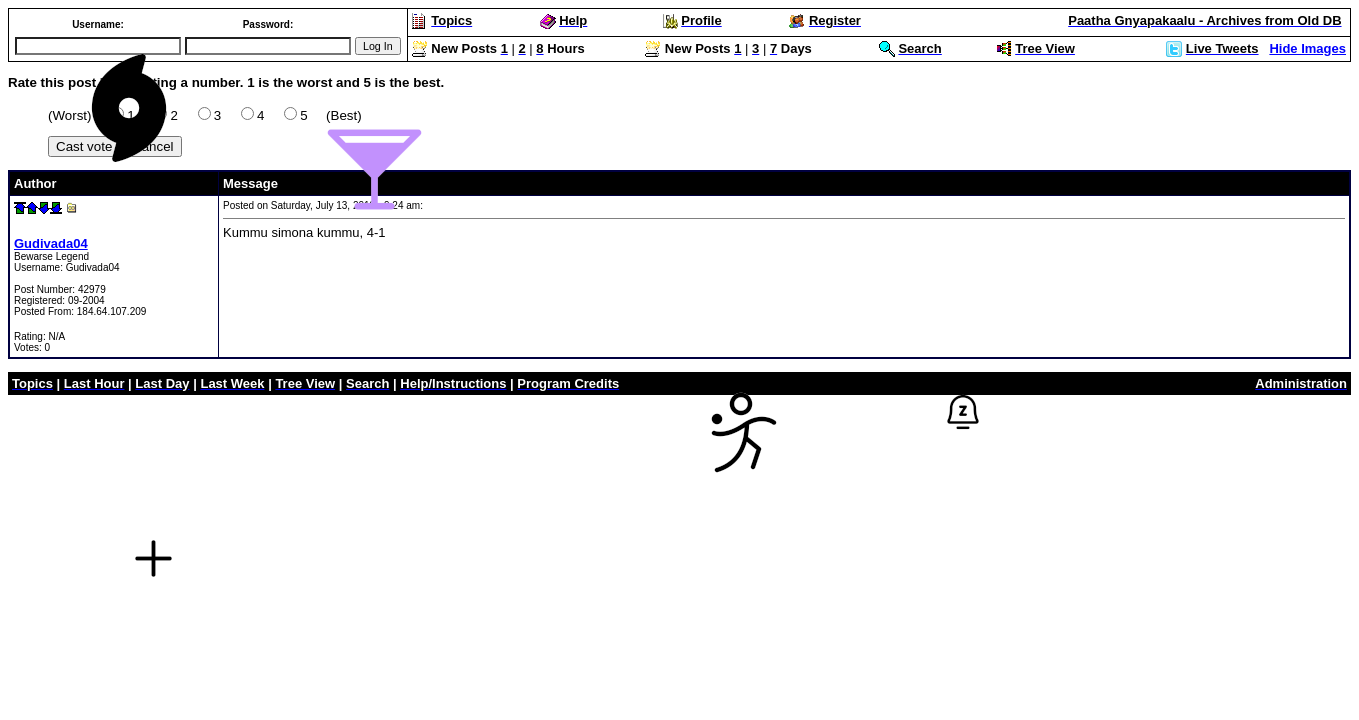 This screenshot has width=1359, height=720. Describe the element at coordinates (153, 558) in the screenshot. I see `add a new item` at that location.